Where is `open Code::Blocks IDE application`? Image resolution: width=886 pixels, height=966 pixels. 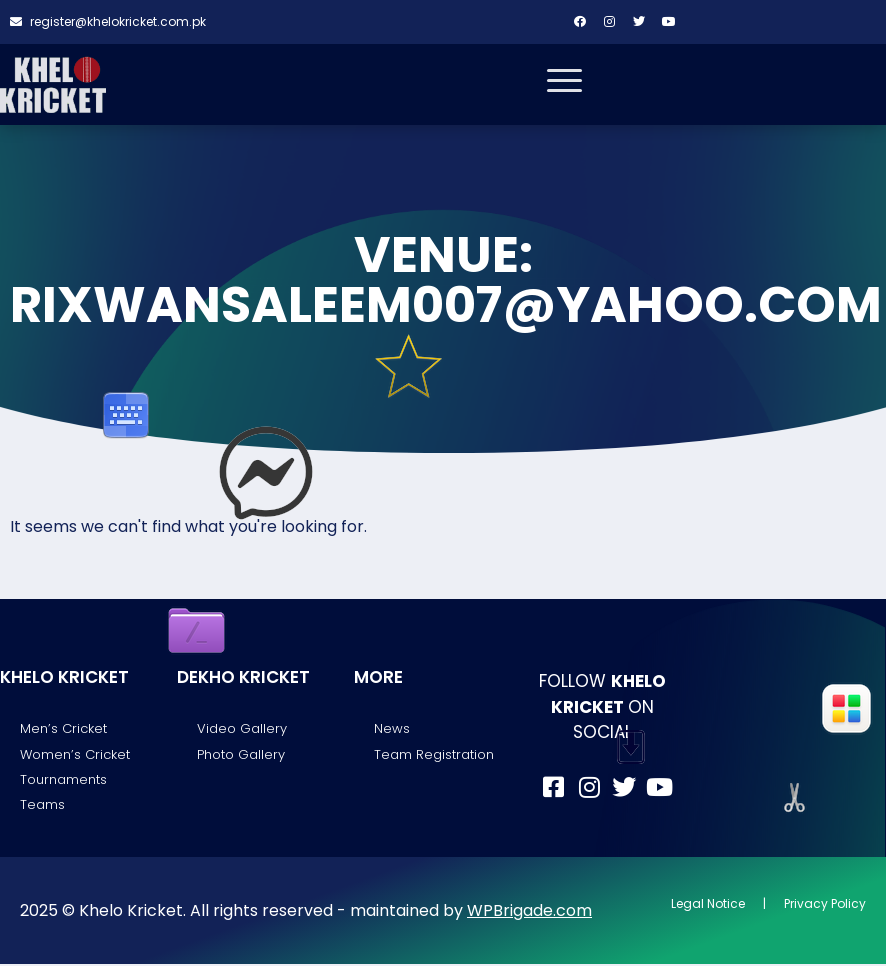 open Code::Blocks IDE application is located at coordinates (846, 708).